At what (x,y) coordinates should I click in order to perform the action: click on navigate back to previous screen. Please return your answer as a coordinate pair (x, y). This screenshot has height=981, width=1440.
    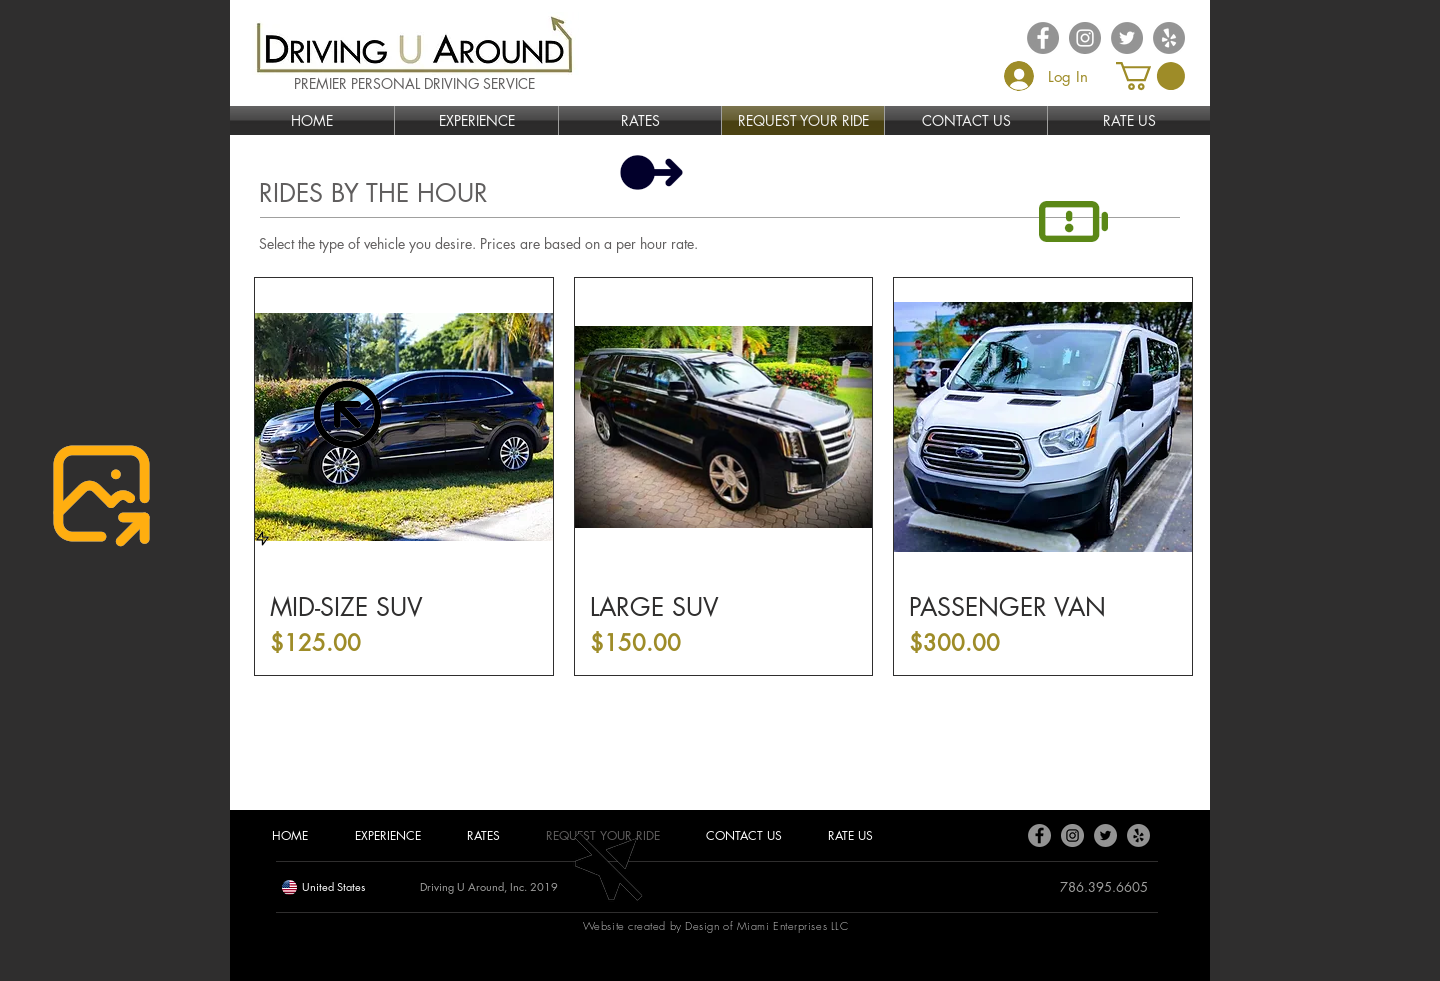
    Looking at the image, I should click on (347, 414).